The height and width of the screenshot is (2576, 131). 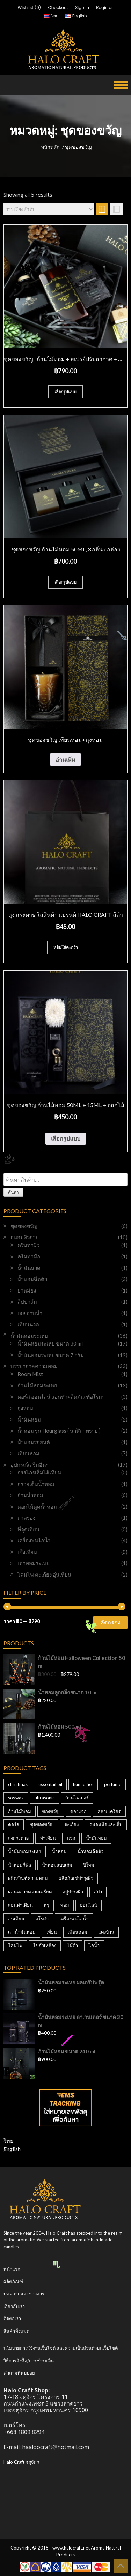 What do you see at coordinates (67, 2040) in the screenshot?
I see `place a straight pipe segment` at bounding box center [67, 2040].